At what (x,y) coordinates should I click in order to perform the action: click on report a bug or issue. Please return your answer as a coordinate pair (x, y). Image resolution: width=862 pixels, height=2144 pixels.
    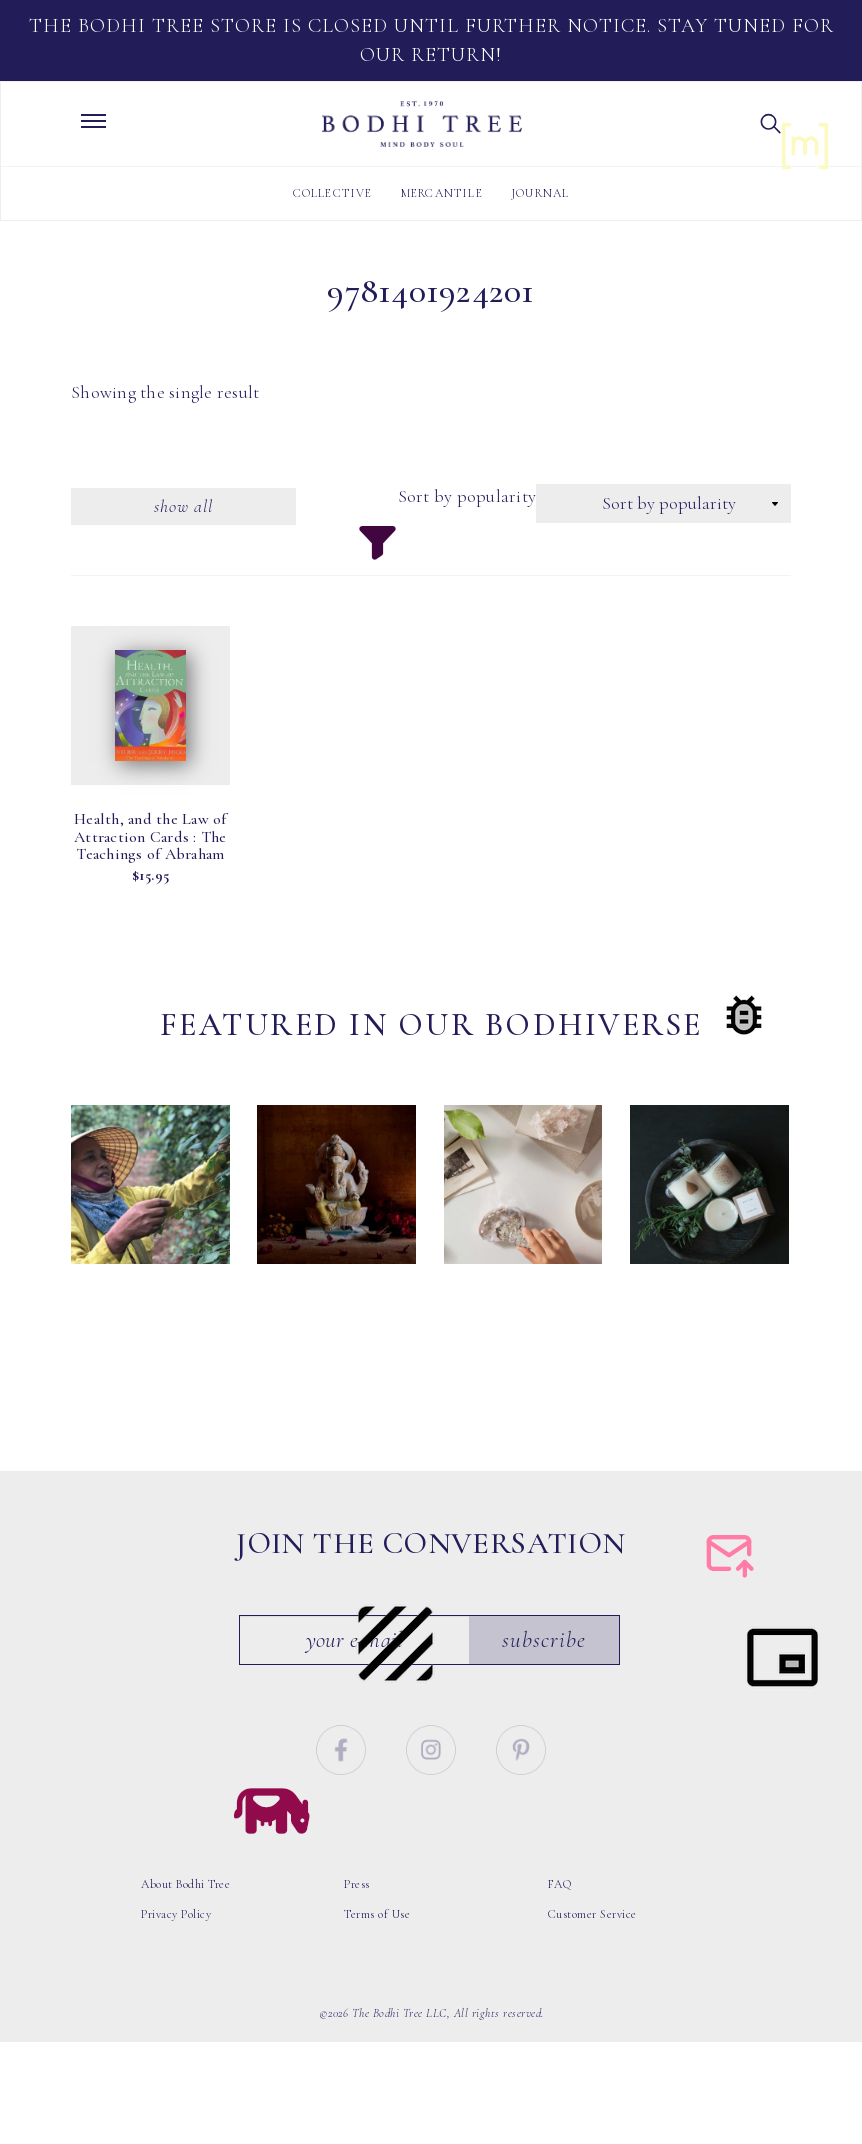
    Looking at the image, I should click on (744, 1015).